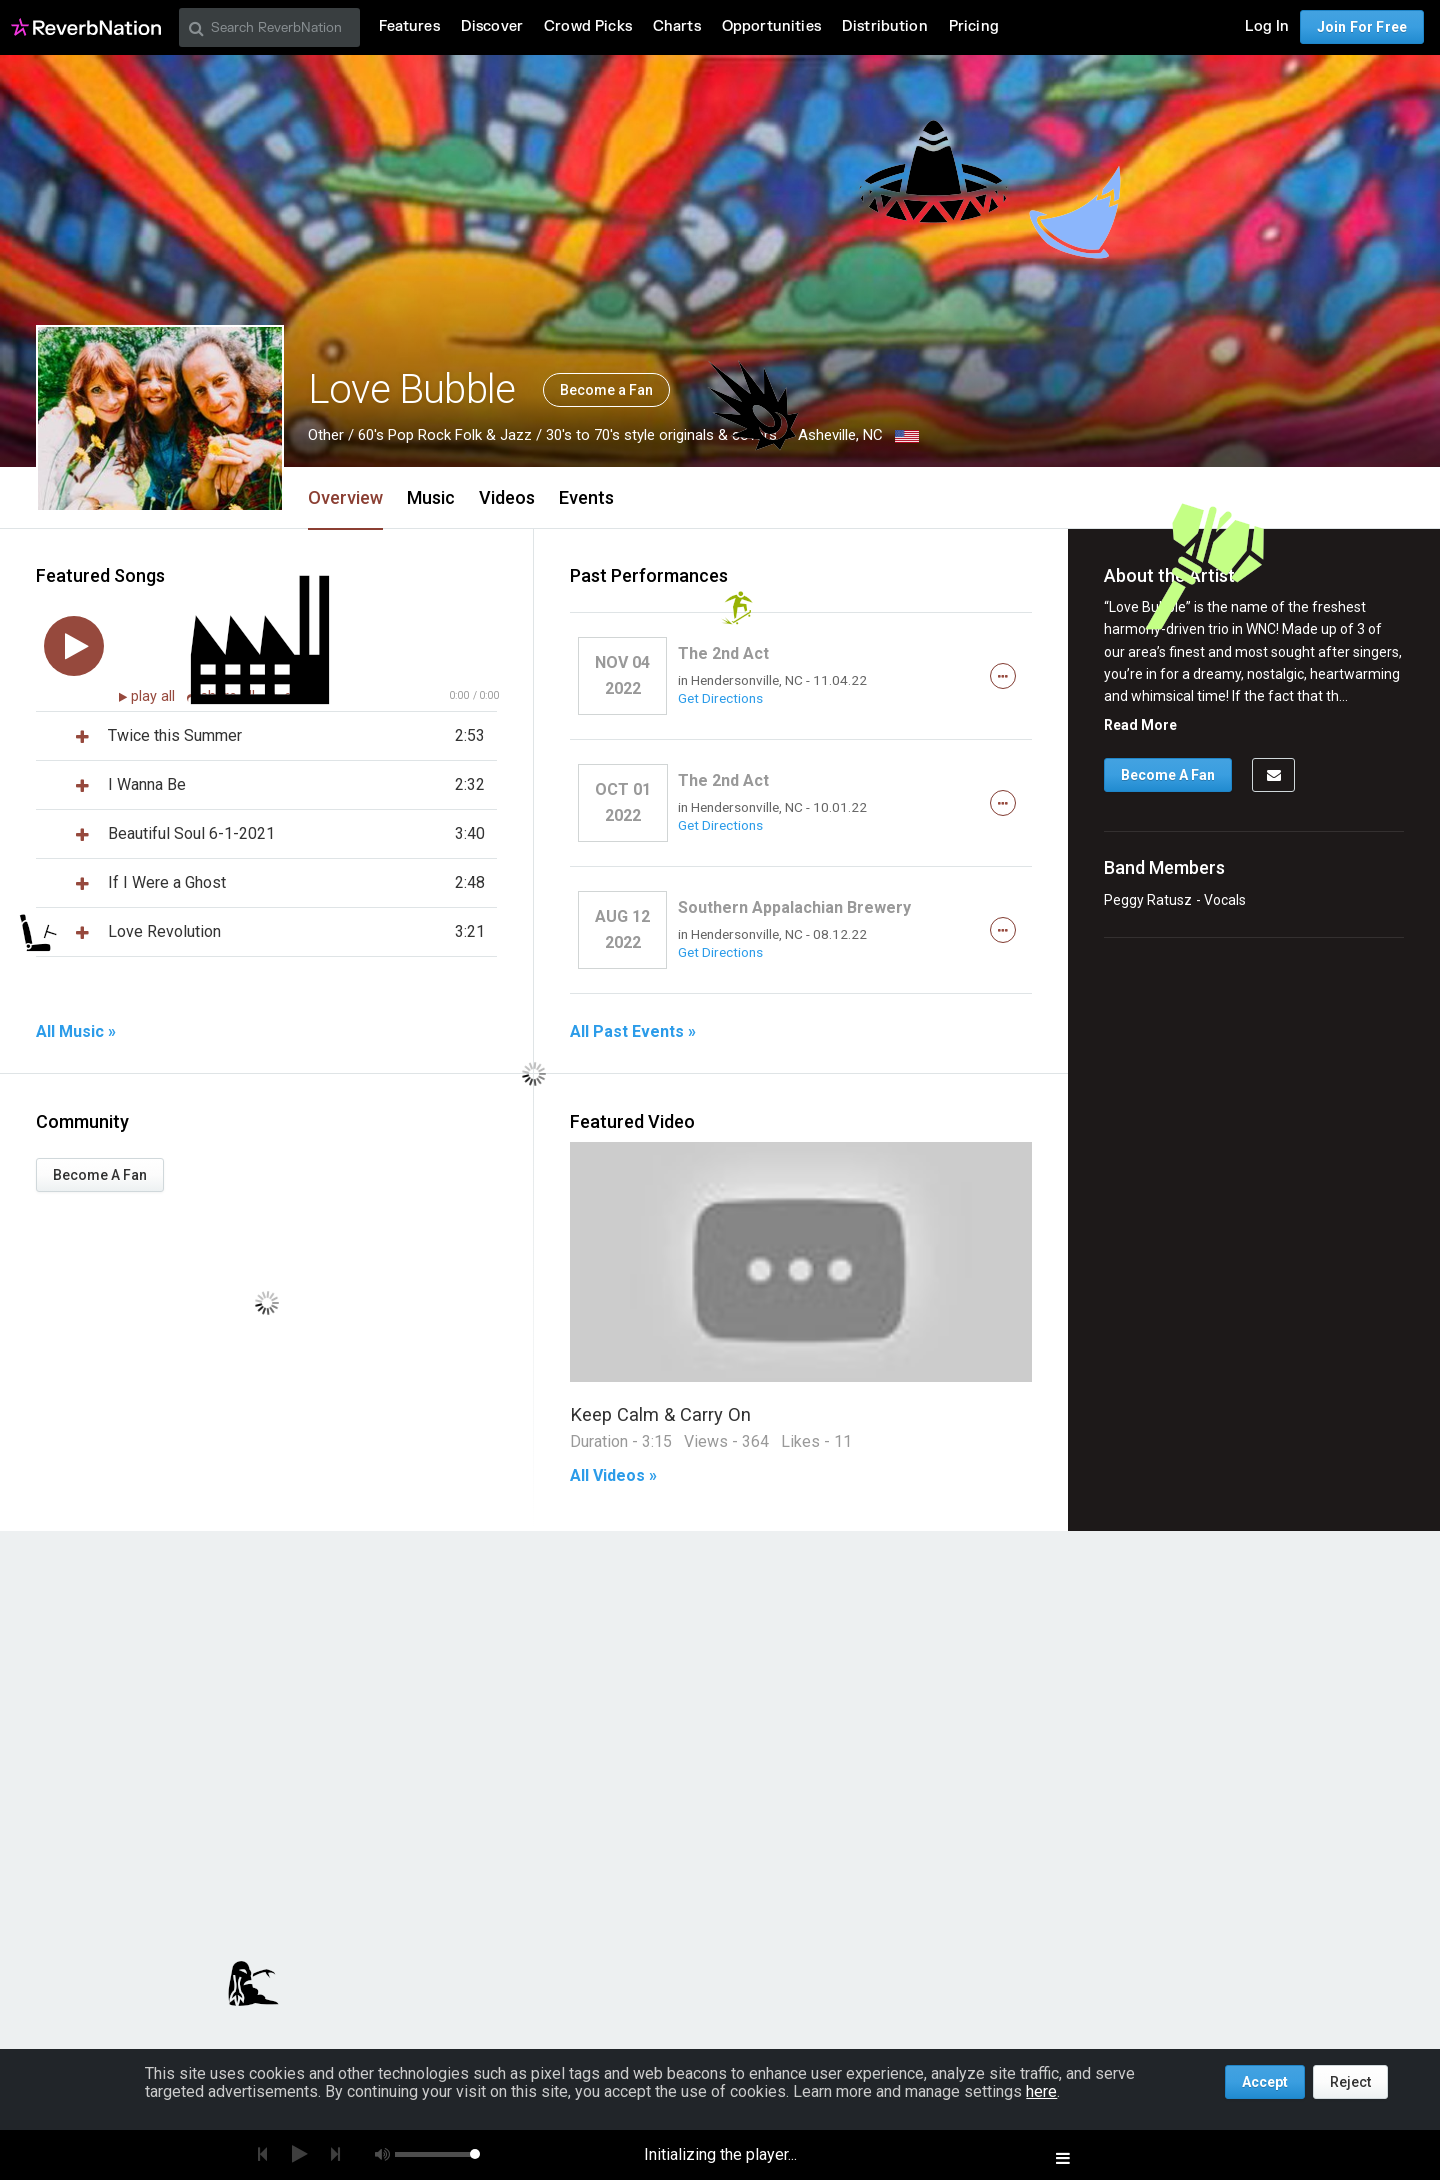 The width and height of the screenshot is (1440, 2180). Describe the element at coordinates (737, 607) in the screenshot. I see `access skateboarding games or activities` at that location.